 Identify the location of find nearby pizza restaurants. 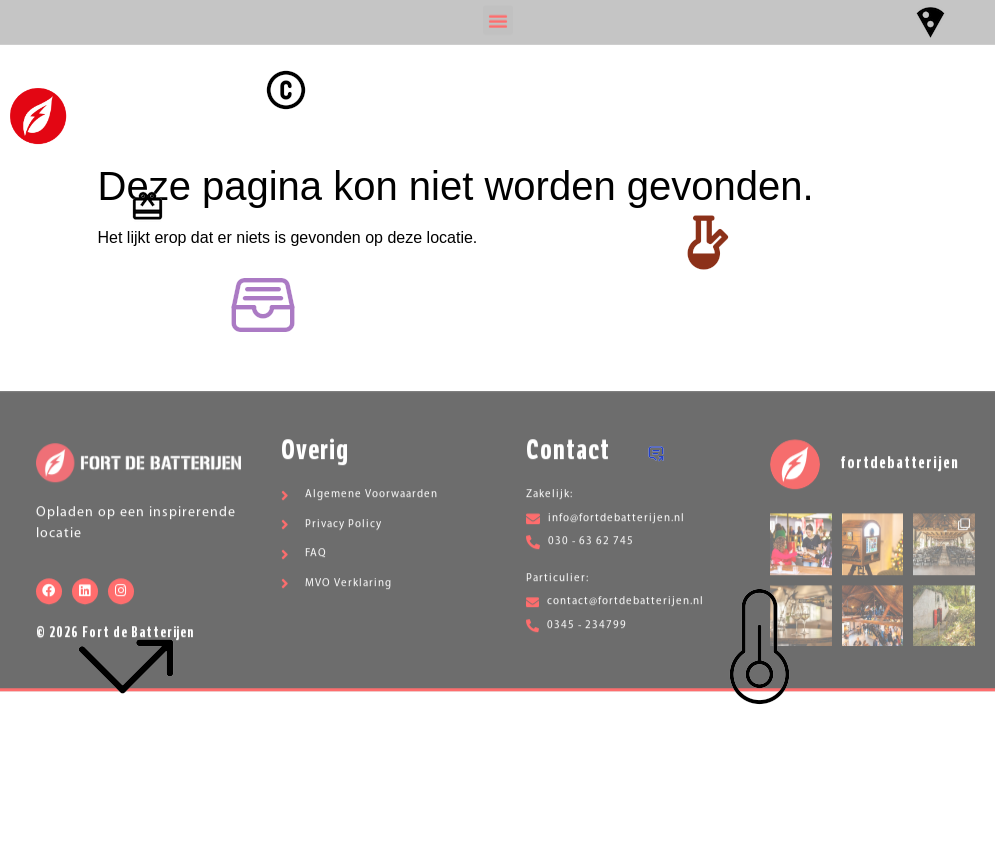
(930, 22).